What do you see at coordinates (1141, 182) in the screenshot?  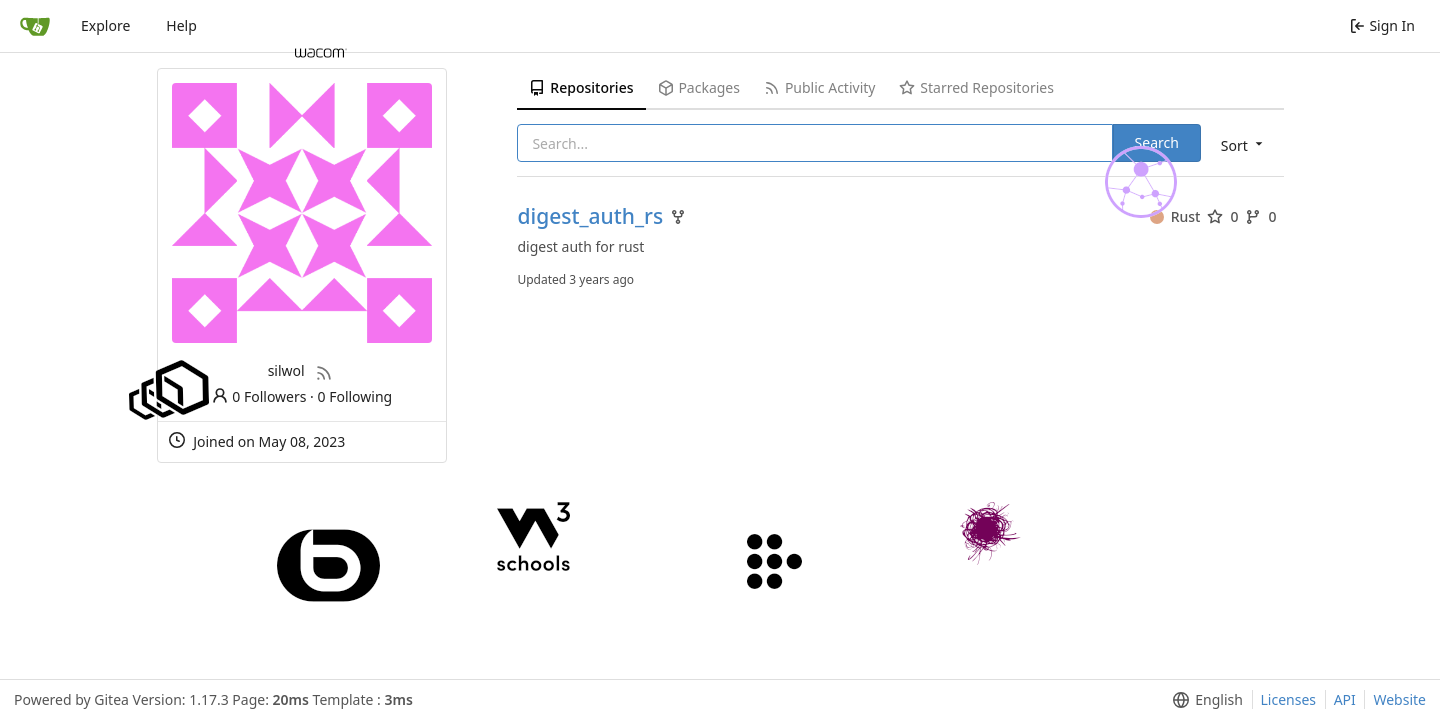 I see `aiohttp python library logo` at bounding box center [1141, 182].